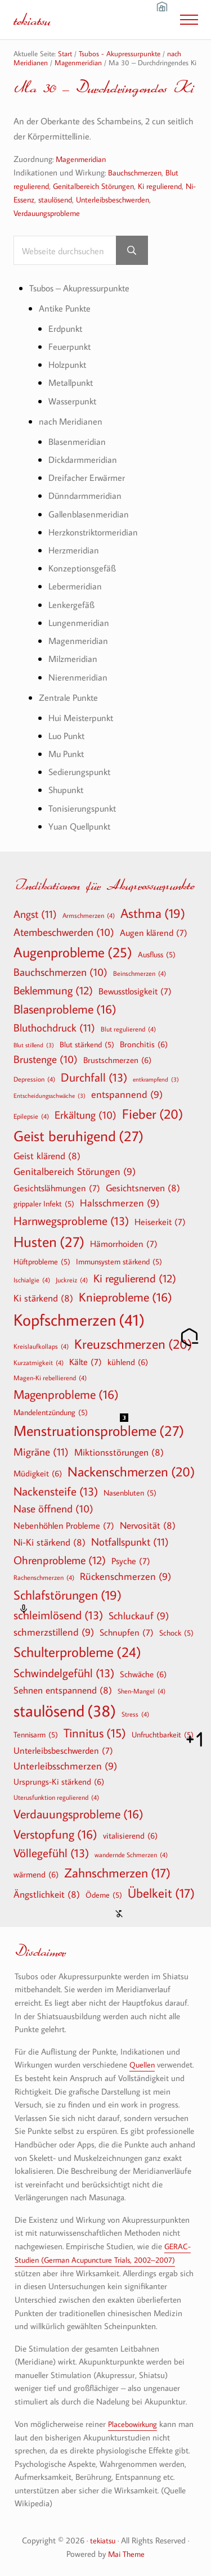  I want to click on access warehouse inventory, so click(162, 6).